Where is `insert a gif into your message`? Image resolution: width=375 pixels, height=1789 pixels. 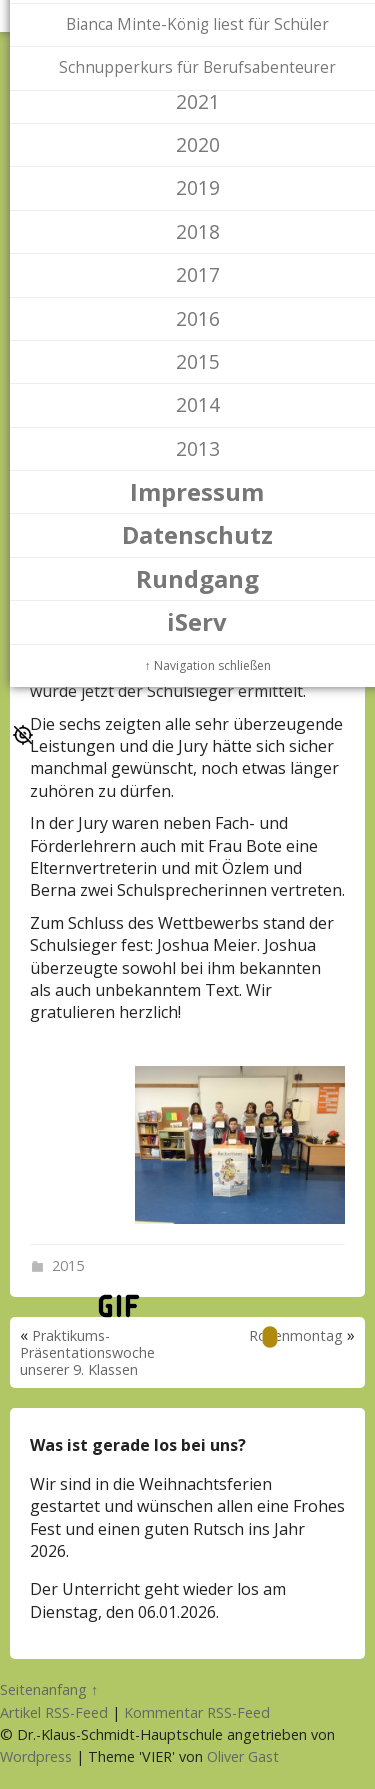
insert a gif into your message is located at coordinates (119, 1306).